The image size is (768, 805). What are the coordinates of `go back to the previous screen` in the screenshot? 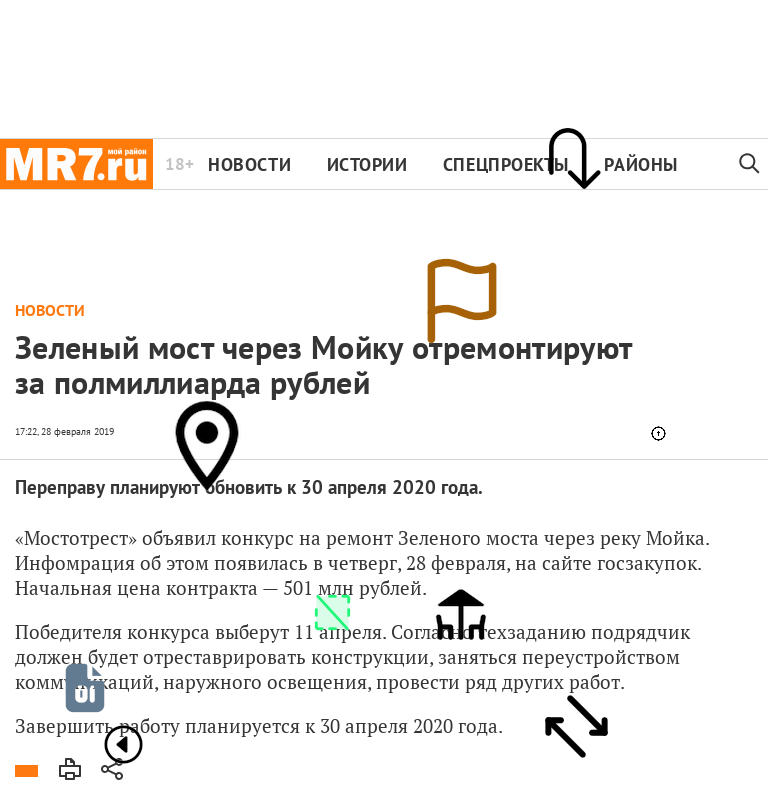 It's located at (123, 744).